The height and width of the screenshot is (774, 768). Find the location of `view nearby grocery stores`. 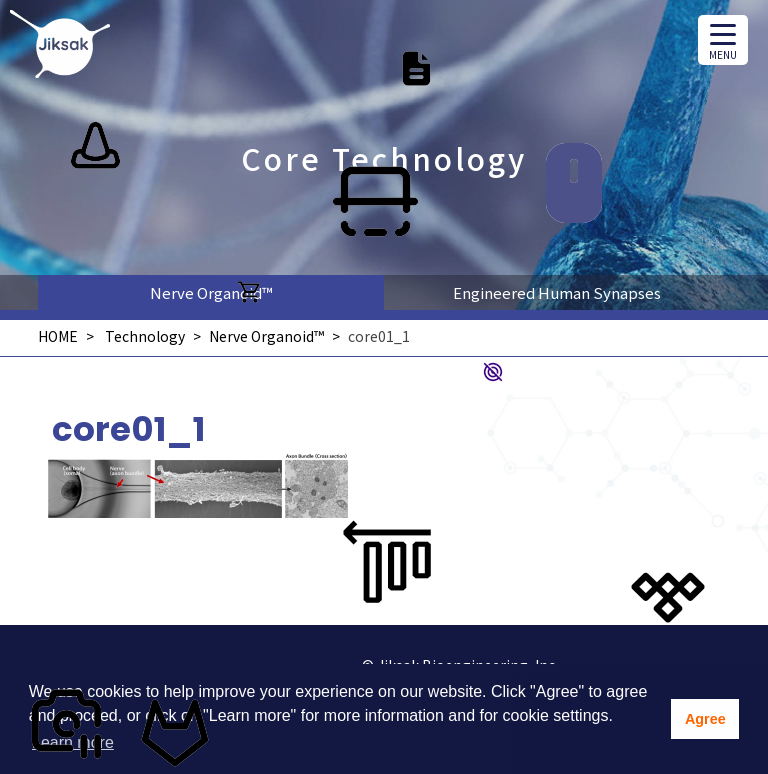

view nearby grocery stores is located at coordinates (250, 292).